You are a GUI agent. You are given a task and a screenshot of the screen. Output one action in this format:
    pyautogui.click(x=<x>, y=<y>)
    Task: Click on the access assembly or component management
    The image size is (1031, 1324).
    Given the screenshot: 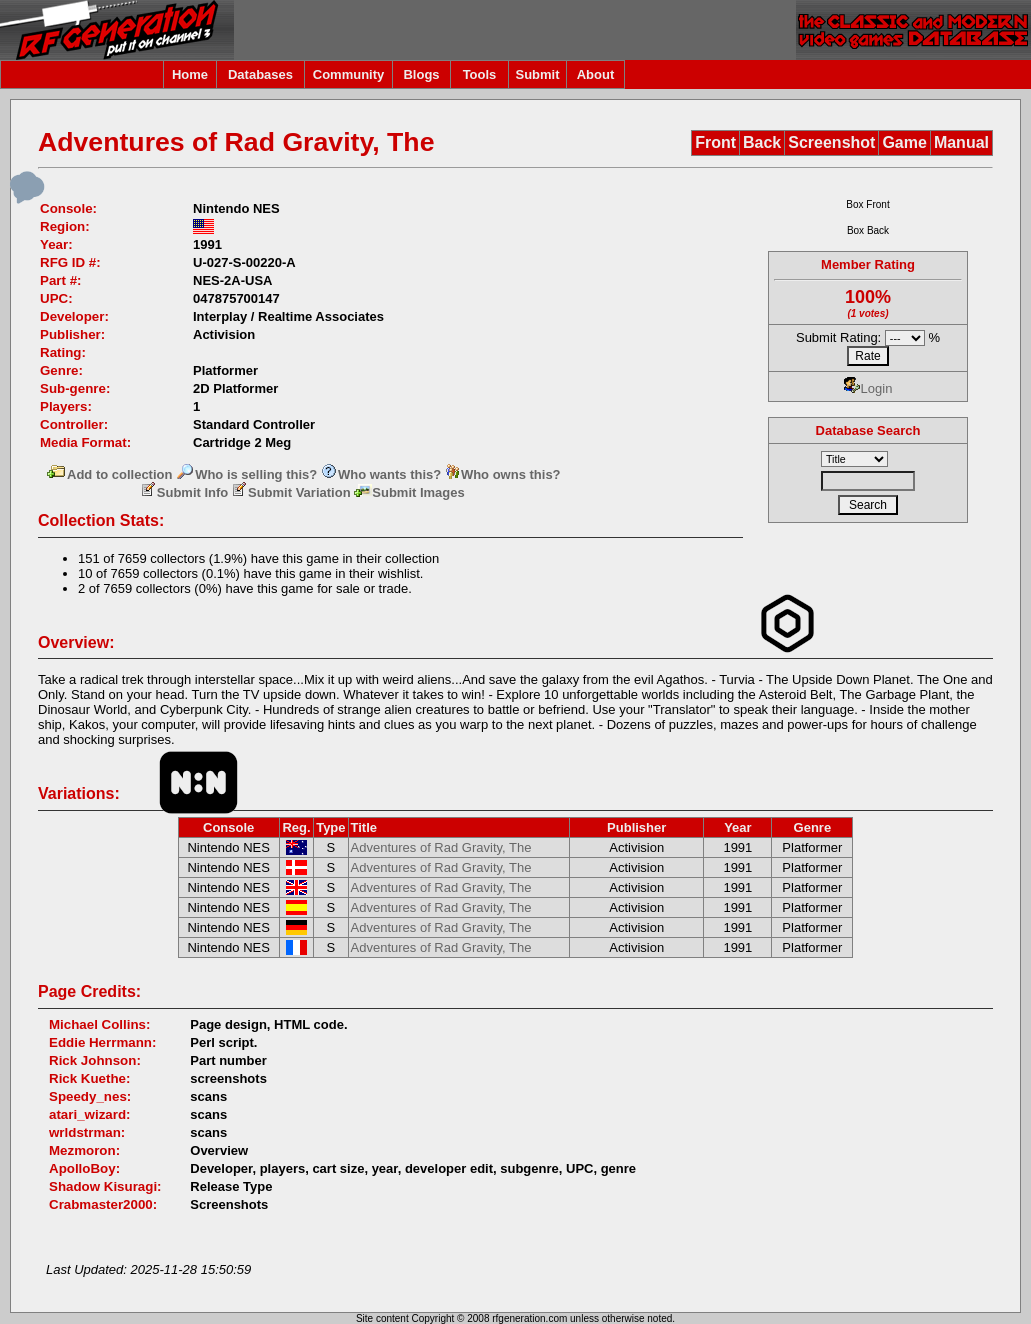 What is the action you would take?
    pyautogui.click(x=787, y=623)
    